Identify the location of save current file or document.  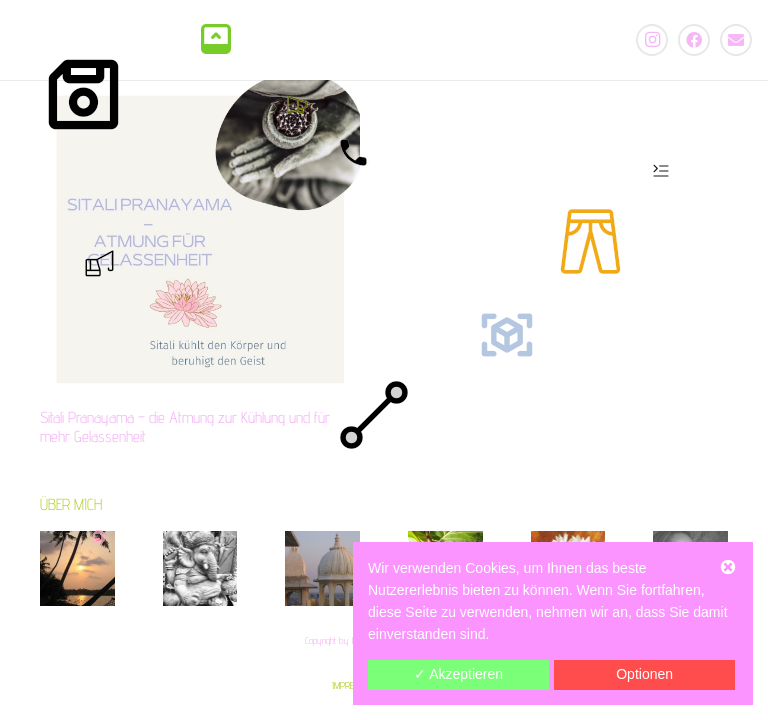
(83, 94).